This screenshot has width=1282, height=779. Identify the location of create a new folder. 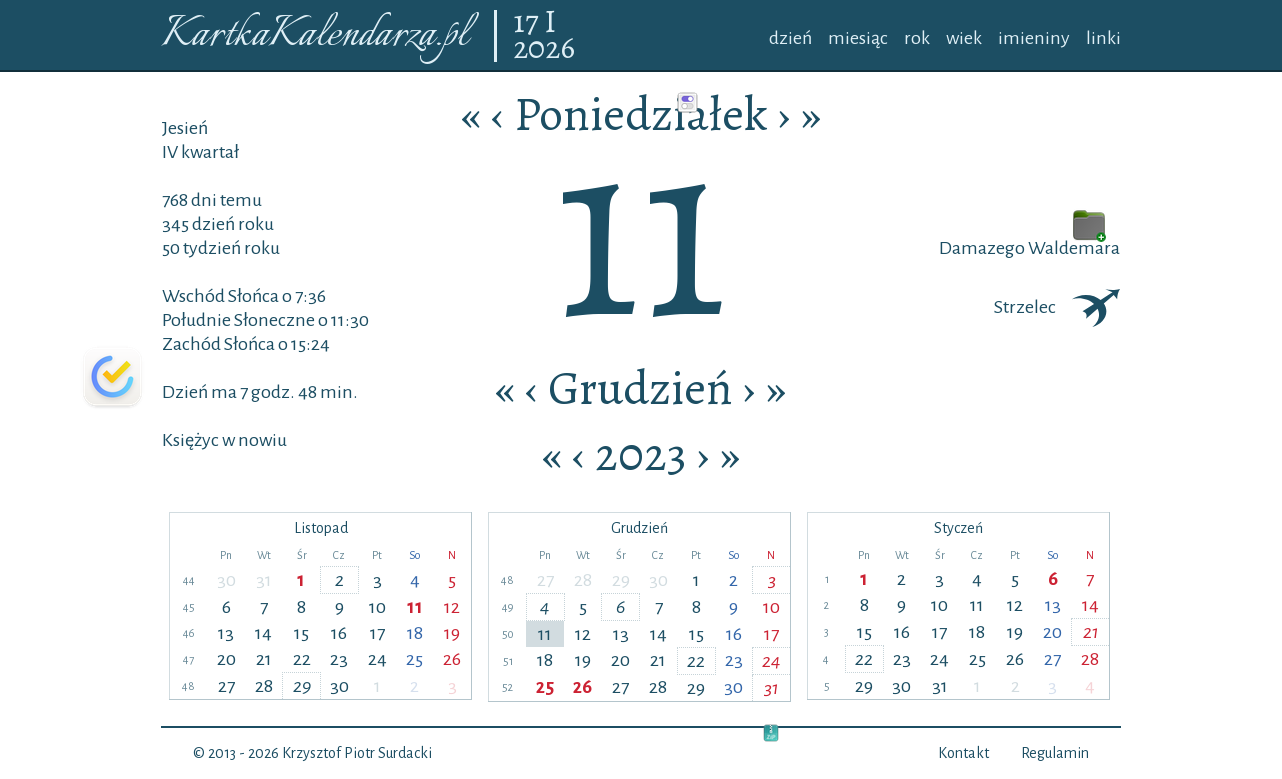
(1089, 225).